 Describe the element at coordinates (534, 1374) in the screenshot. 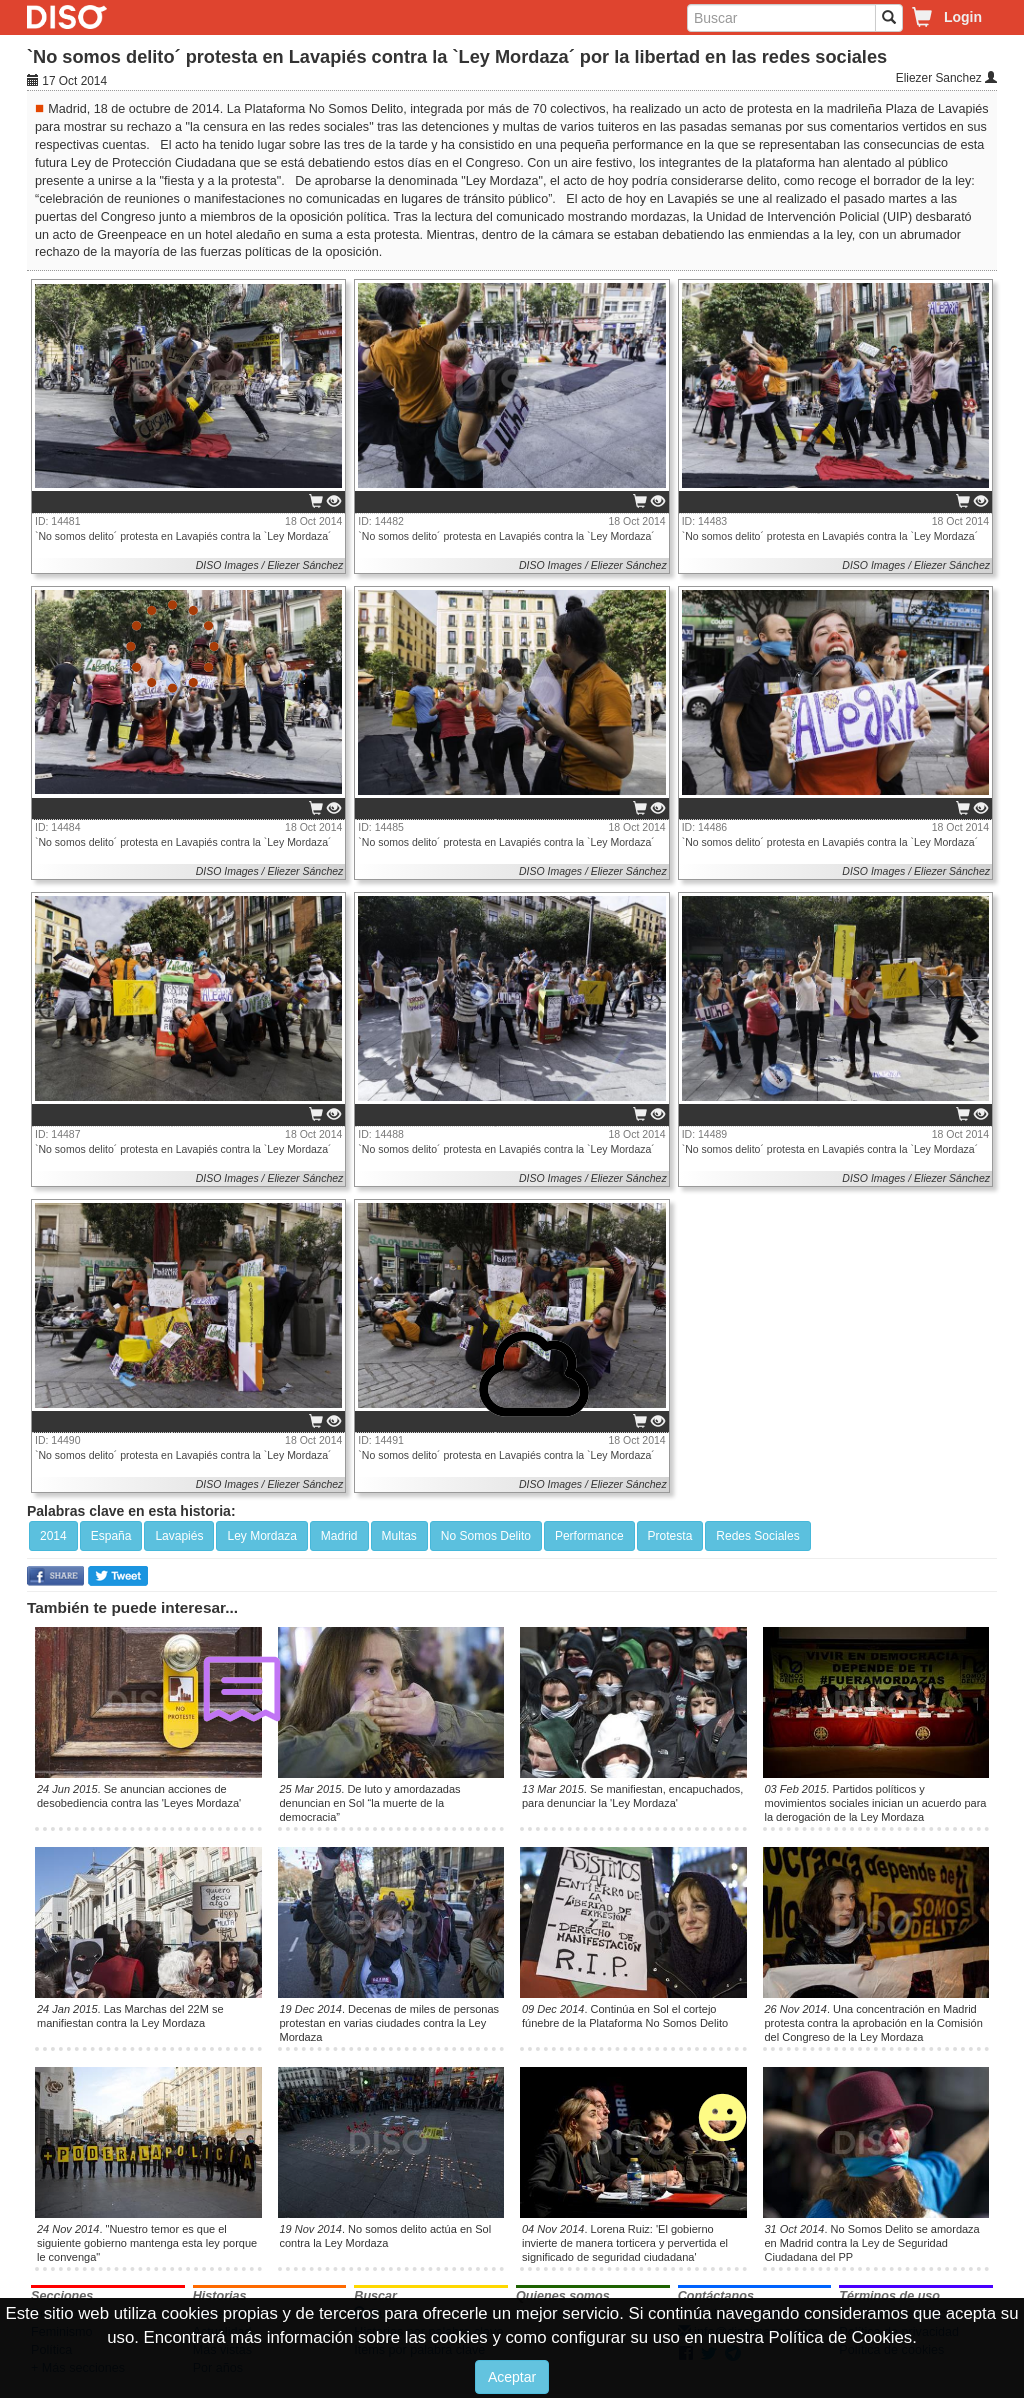

I see `access cloud storage` at that location.